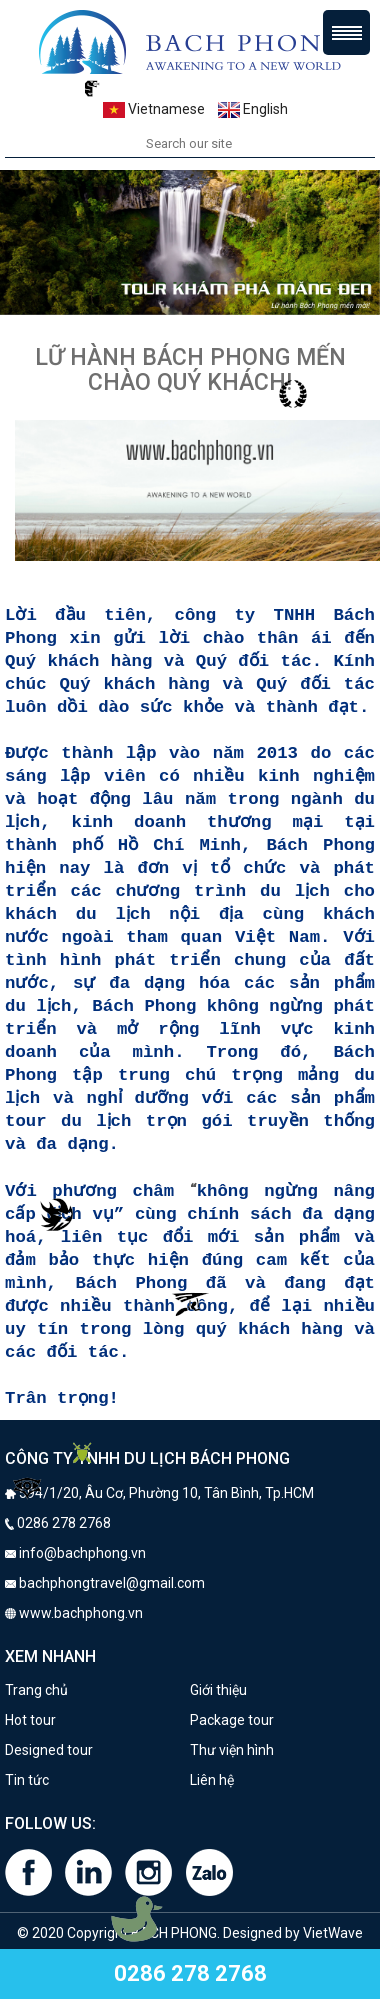  Describe the element at coordinates (82, 1453) in the screenshot. I see `access combat or battle features` at that location.